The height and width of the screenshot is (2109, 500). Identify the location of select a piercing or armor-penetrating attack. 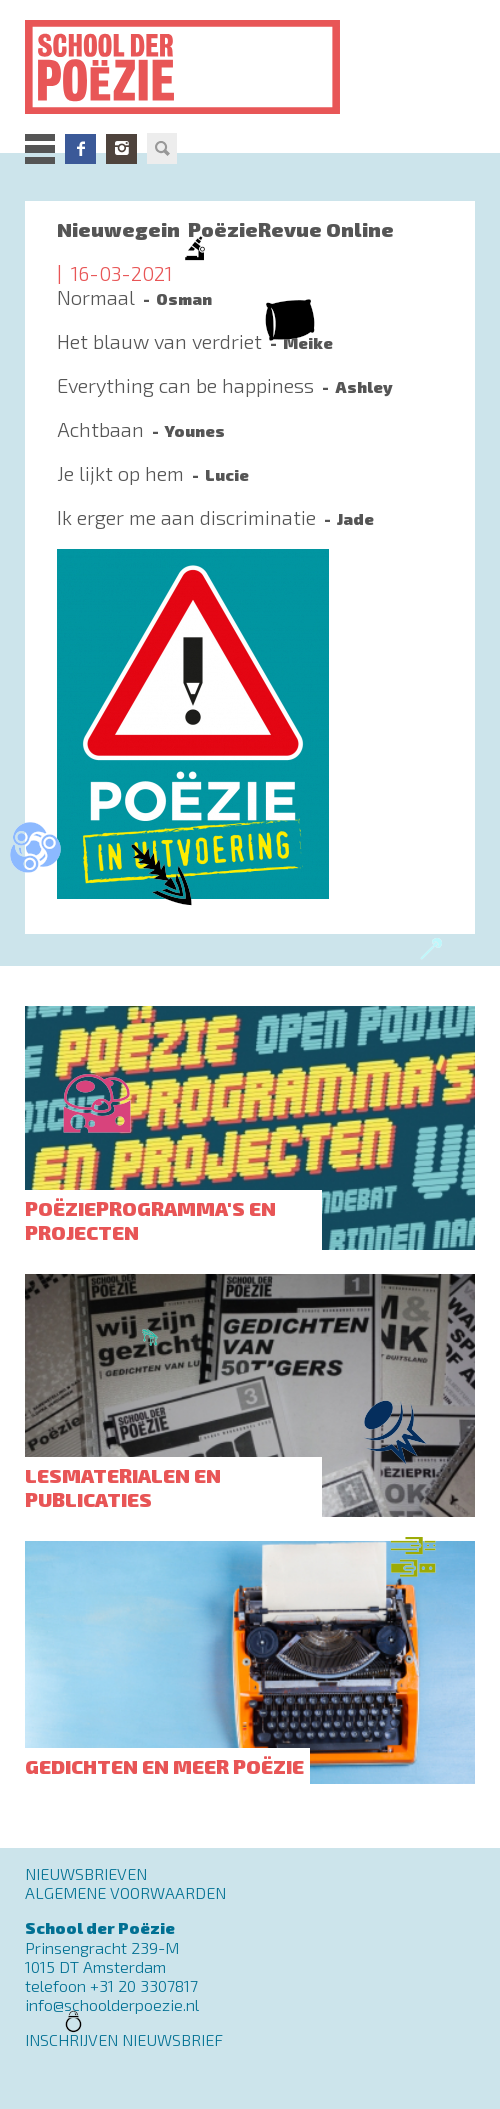
(161, 874).